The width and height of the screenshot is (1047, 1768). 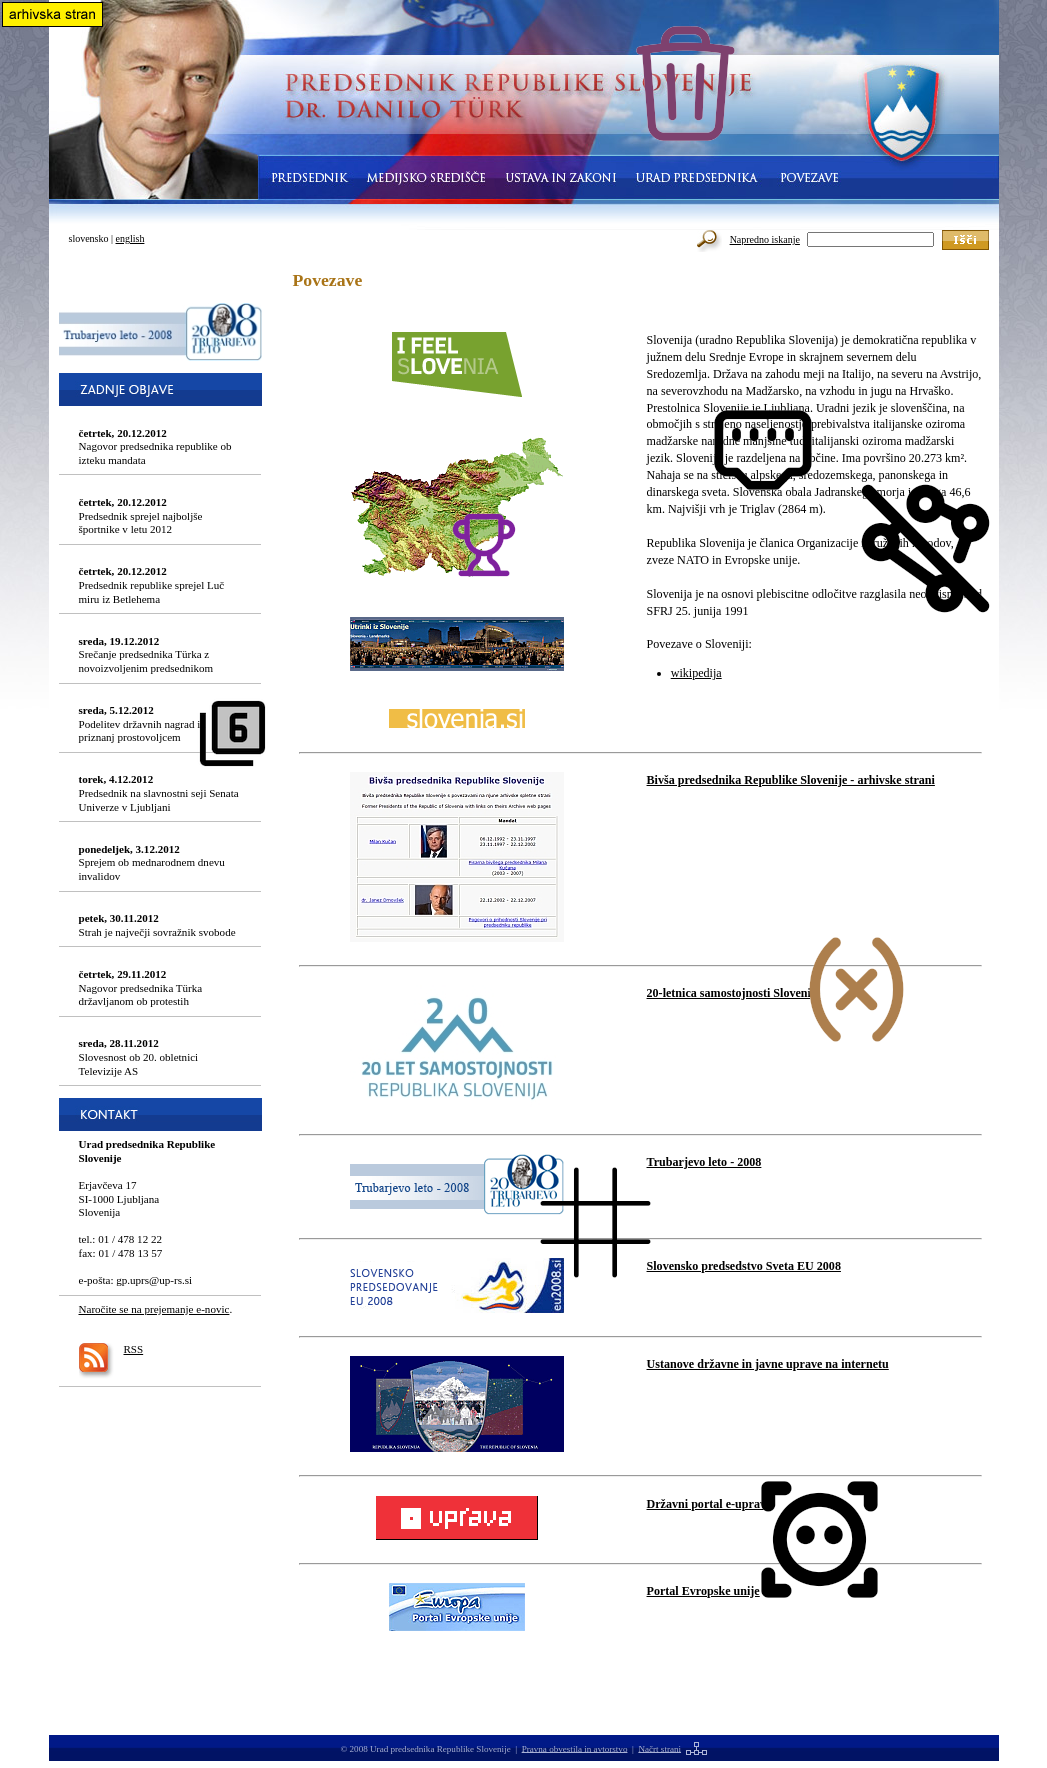 What do you see at coordinates (925, 548) in the screenshot?
I see `disable polygon drawing tool` at bounding box center [925, 548].